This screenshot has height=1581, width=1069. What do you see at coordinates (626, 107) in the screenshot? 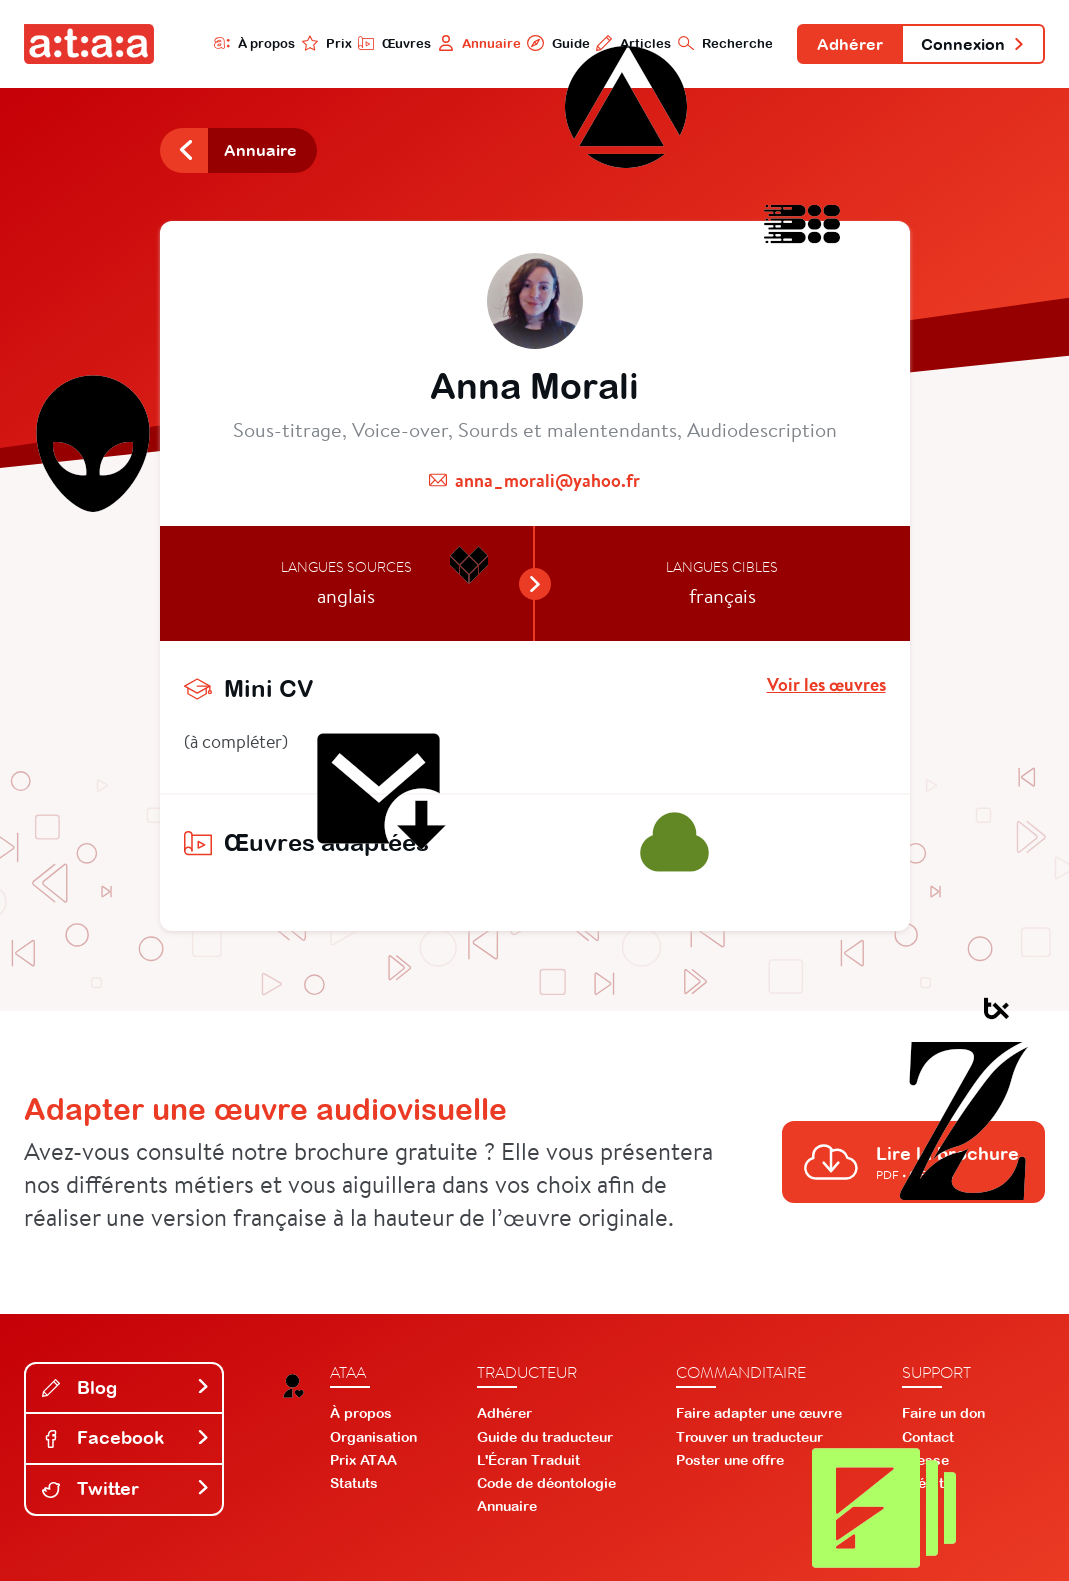
I see `interact.js library logo` at bounding box center [626, 107].